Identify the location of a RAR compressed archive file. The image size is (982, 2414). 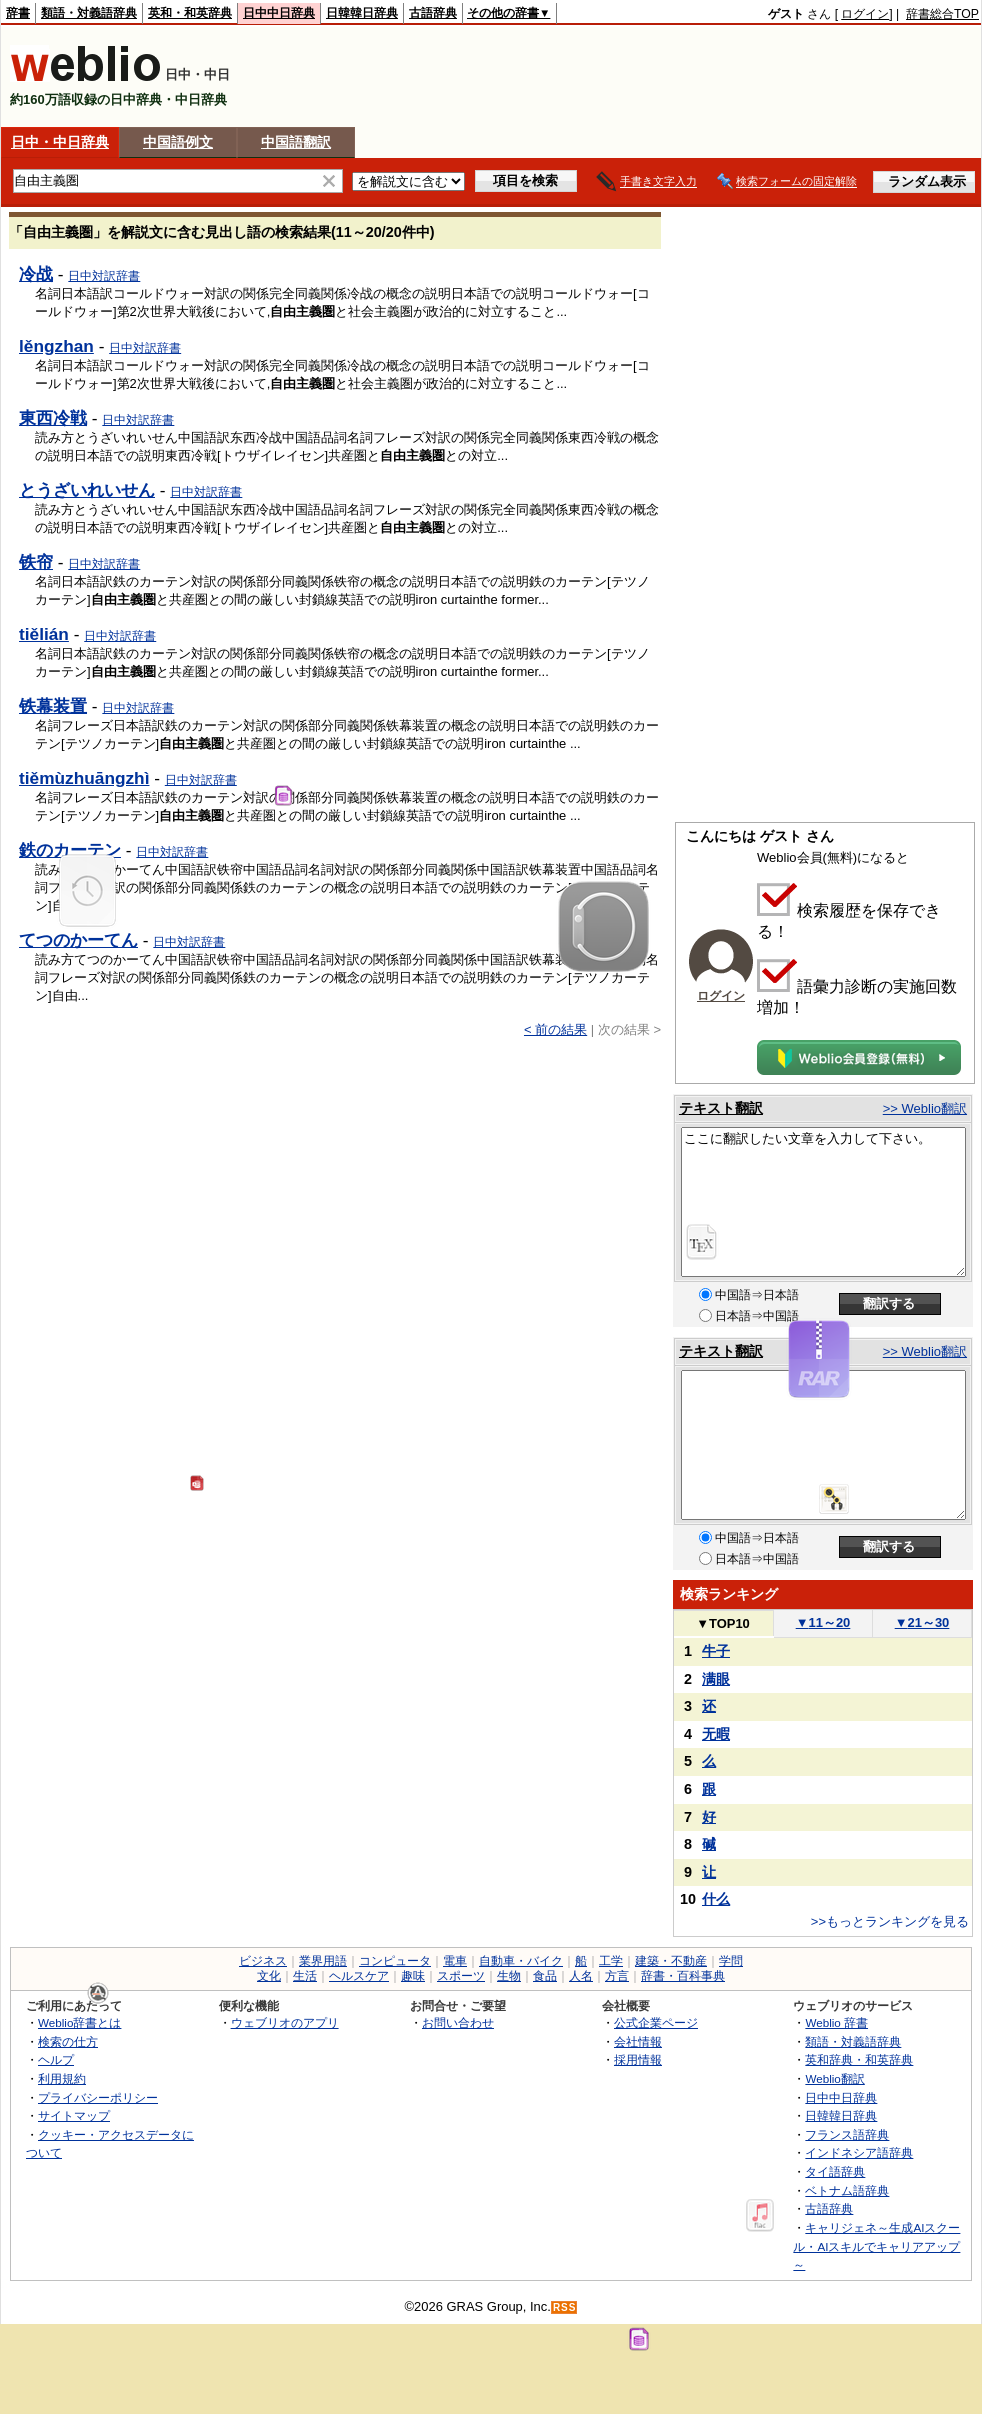
(819, 1359).